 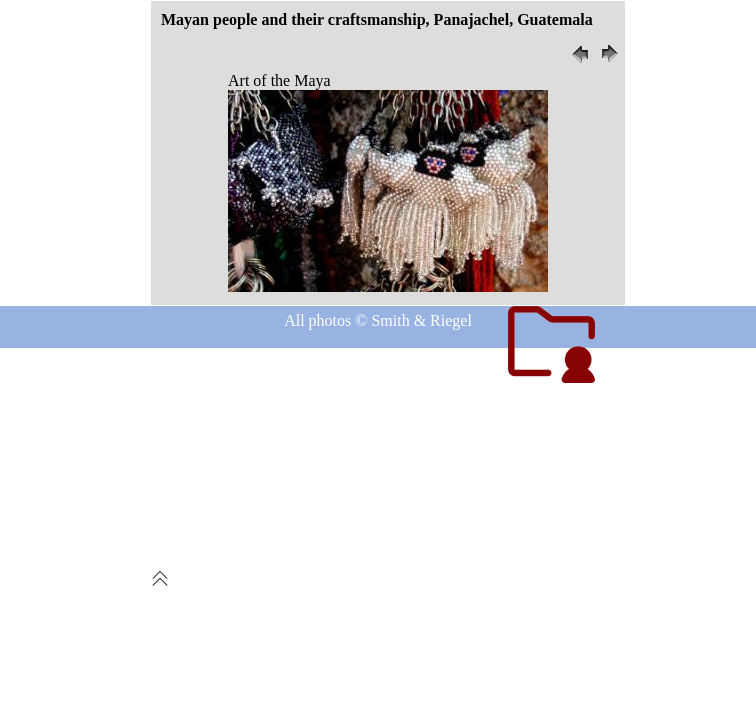 What do you see at coordinates (551, 339) in the screenshot?
I see `access user profile folder` at bounding box center [551, 339].